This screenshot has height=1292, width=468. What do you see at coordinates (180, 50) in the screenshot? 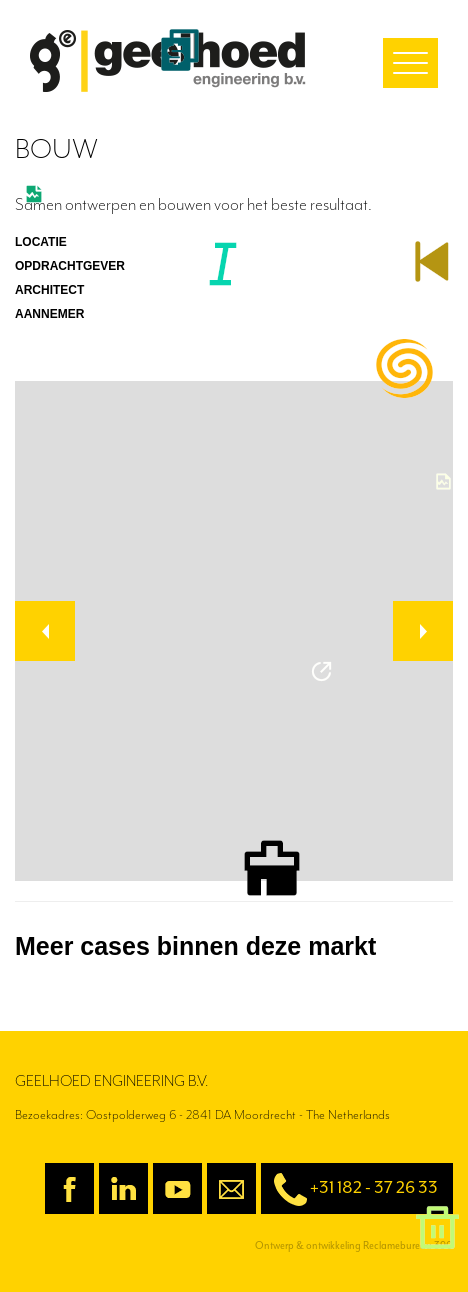
I see `view currency or financial documents` at bounding box center [180, 50].